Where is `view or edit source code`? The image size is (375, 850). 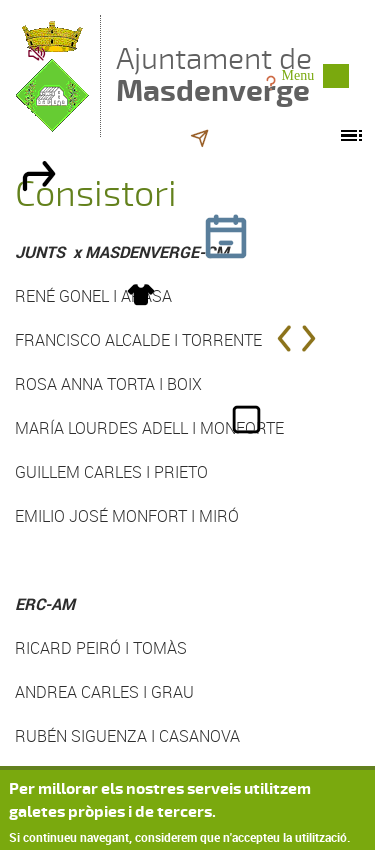
view or edit source code is located at coordinates (296, 338).